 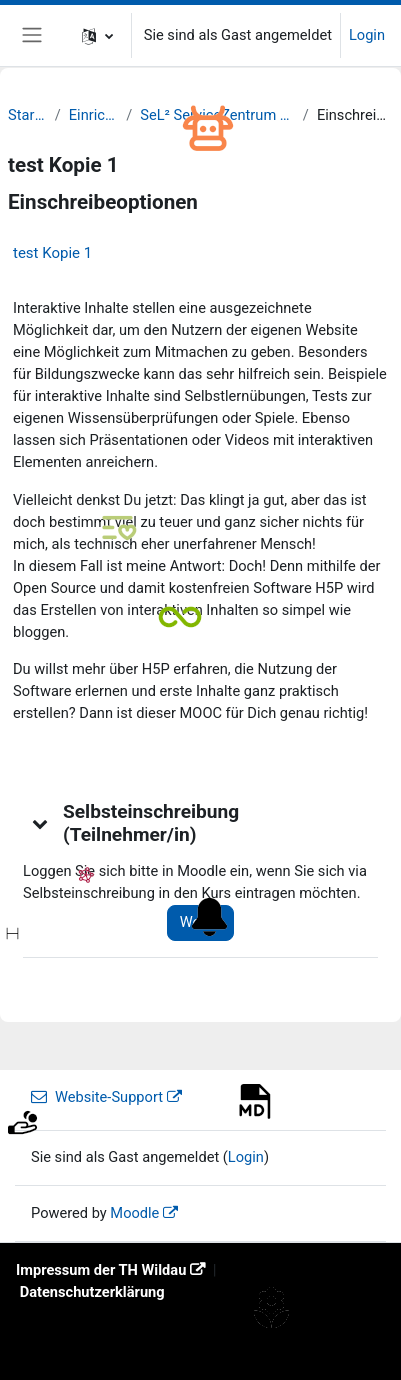 I want to click on view notifications, so click(x=209, y=917).